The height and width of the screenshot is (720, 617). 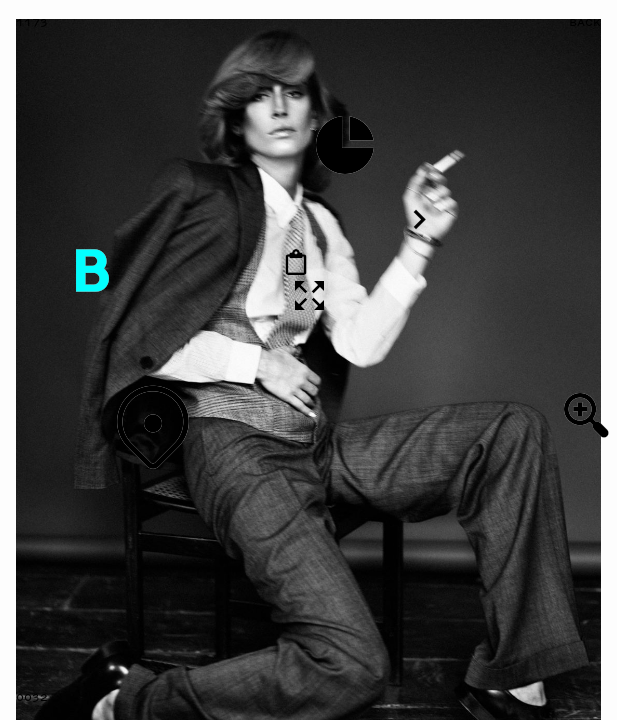 I want to click on zoom in on content, so click(x=587, y=416).